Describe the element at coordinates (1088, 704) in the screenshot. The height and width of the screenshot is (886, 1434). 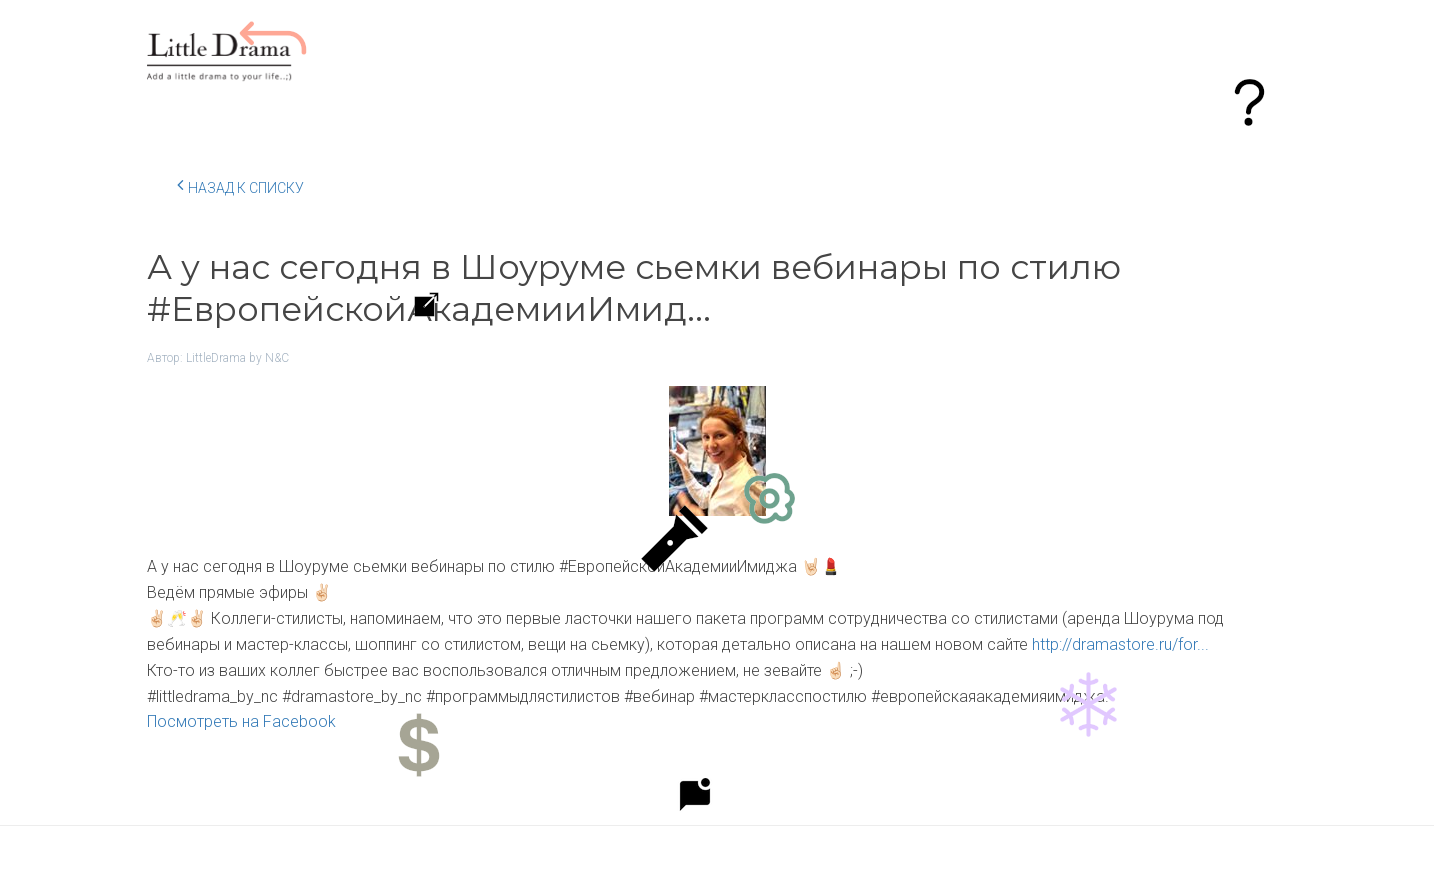
I see `indicates cold or winter weather conditions` at that location.